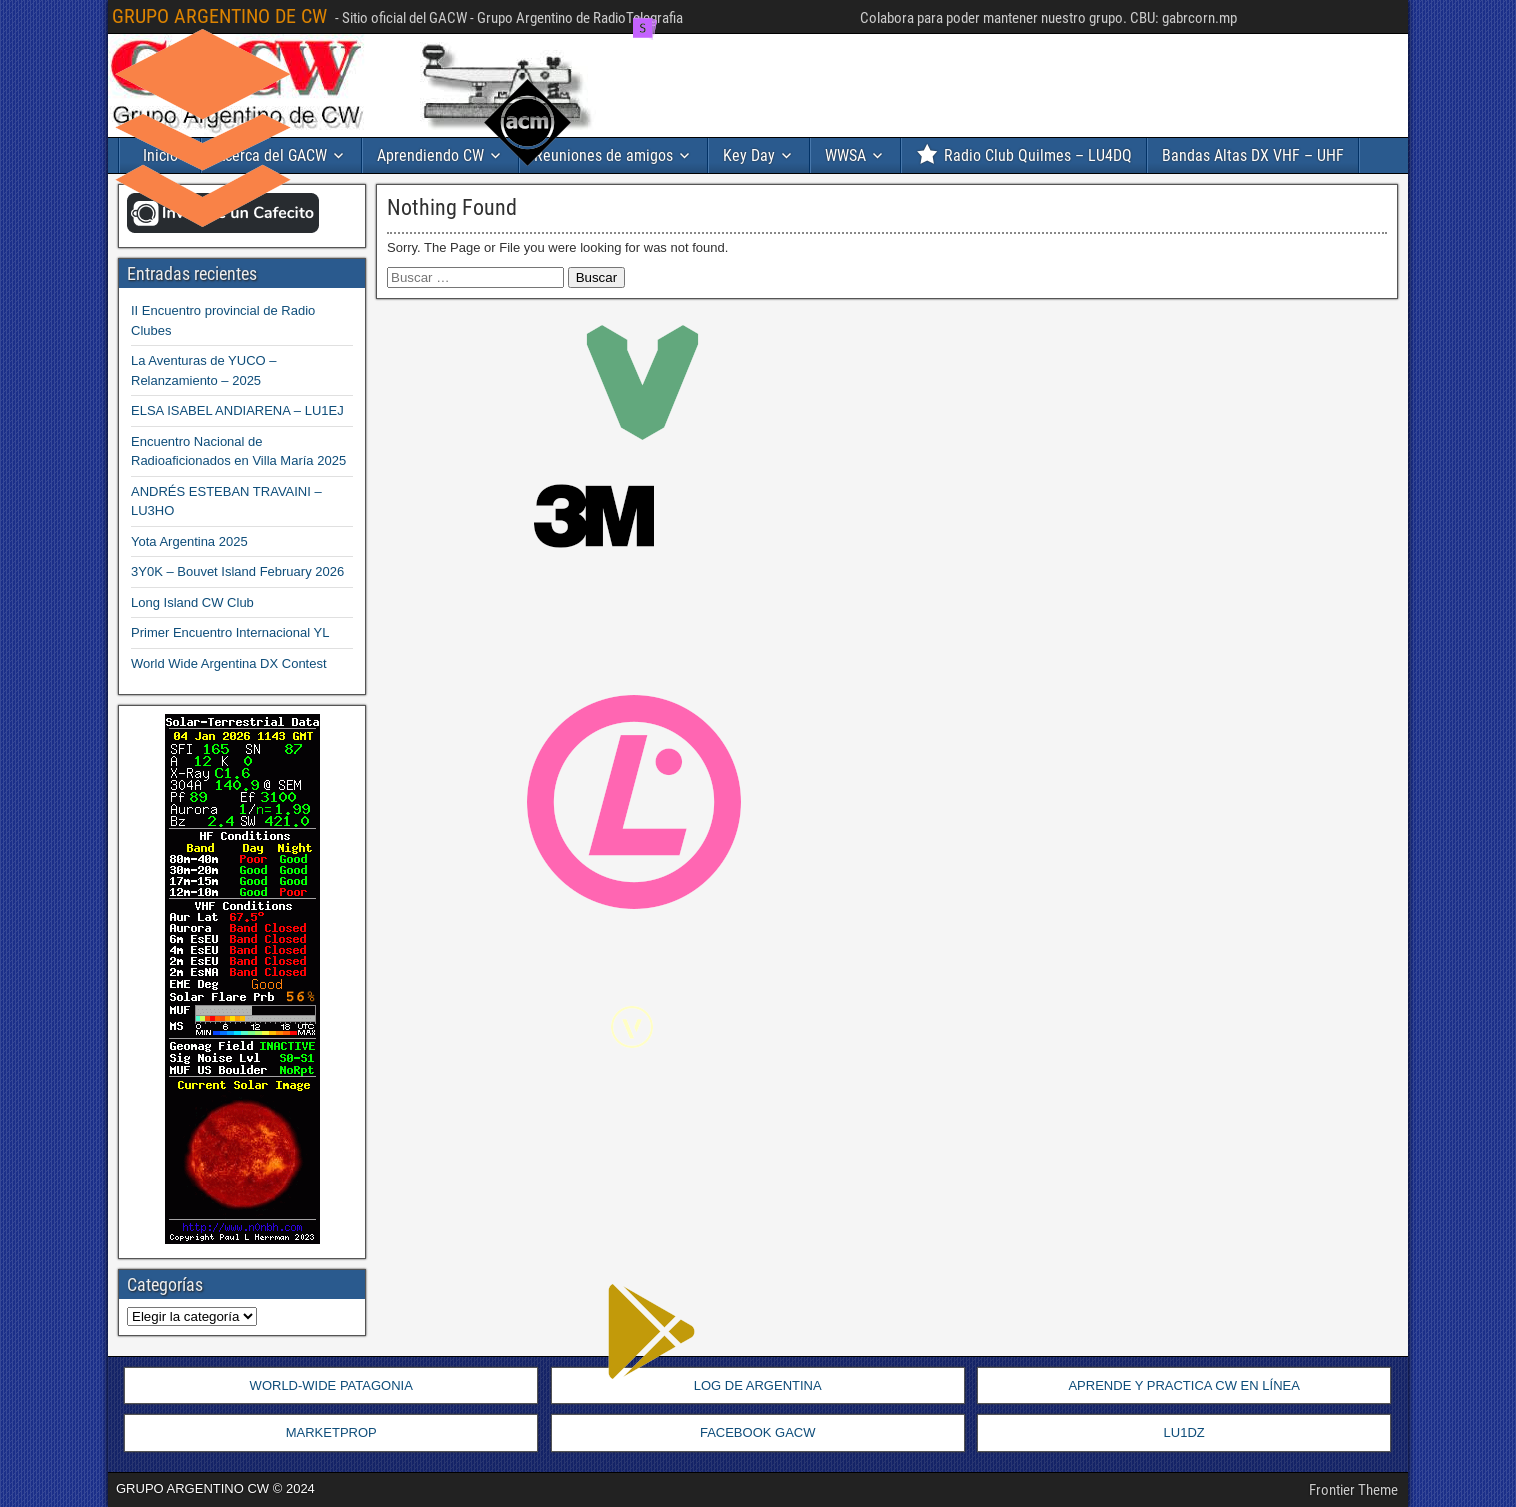 The width and height of the screenshot is (1516, 1507). Describe the element at coordinates (651, 1331) in the screenshot. I see `open the google play store` at that location.